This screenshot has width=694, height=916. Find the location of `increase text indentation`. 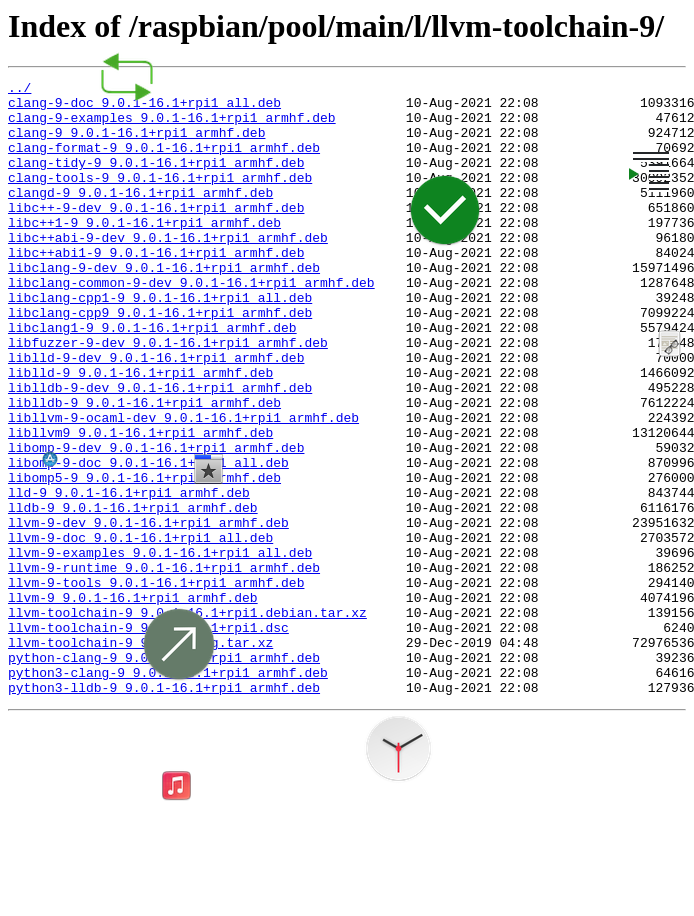

increase text indentation is located at coordinates (649, 172).